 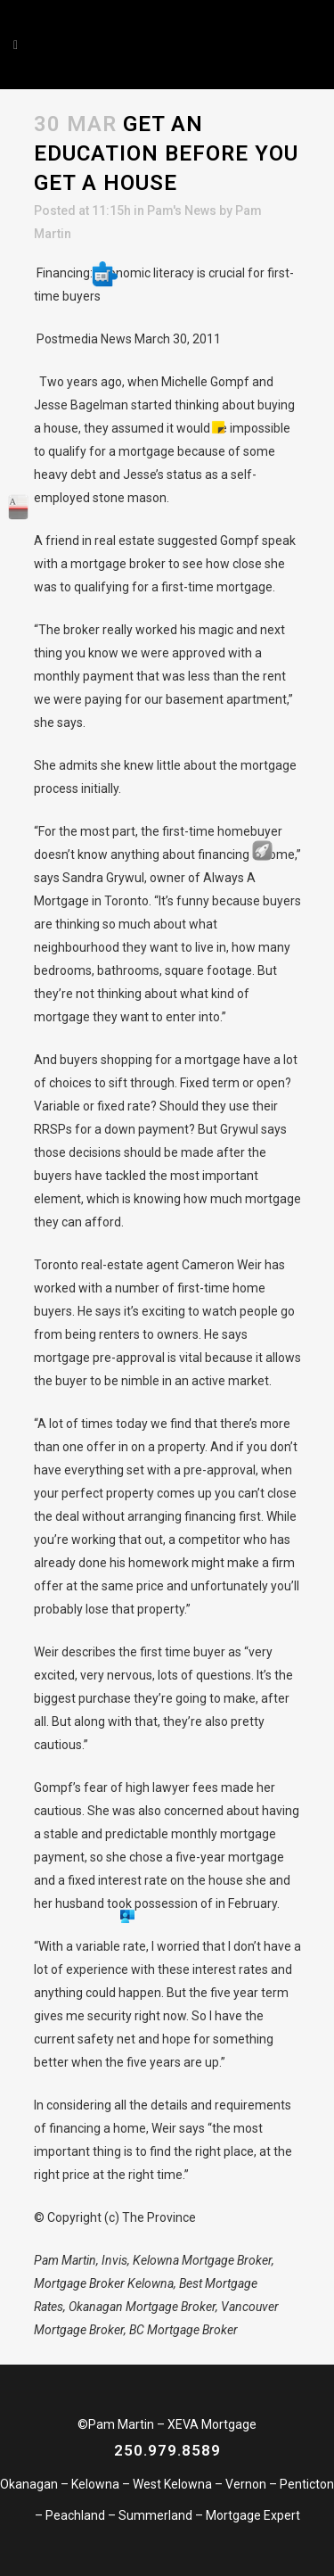 I want to click on open compatibility settings for apps, so click(x=104, y=275).